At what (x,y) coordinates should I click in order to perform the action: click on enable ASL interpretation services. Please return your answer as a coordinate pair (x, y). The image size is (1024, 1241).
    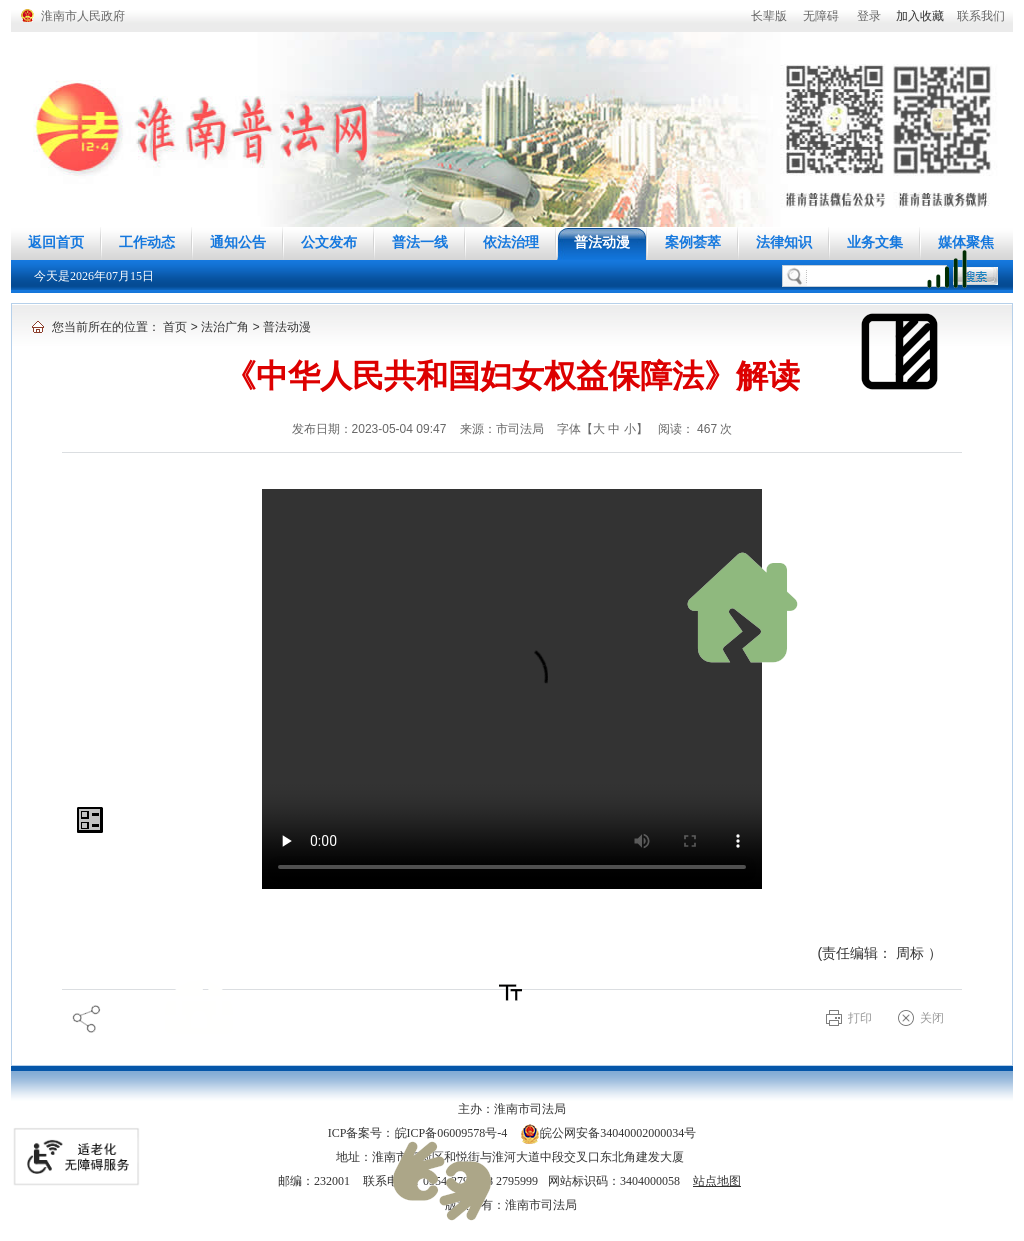
    Looking at the image, I should click on (442, 1181).